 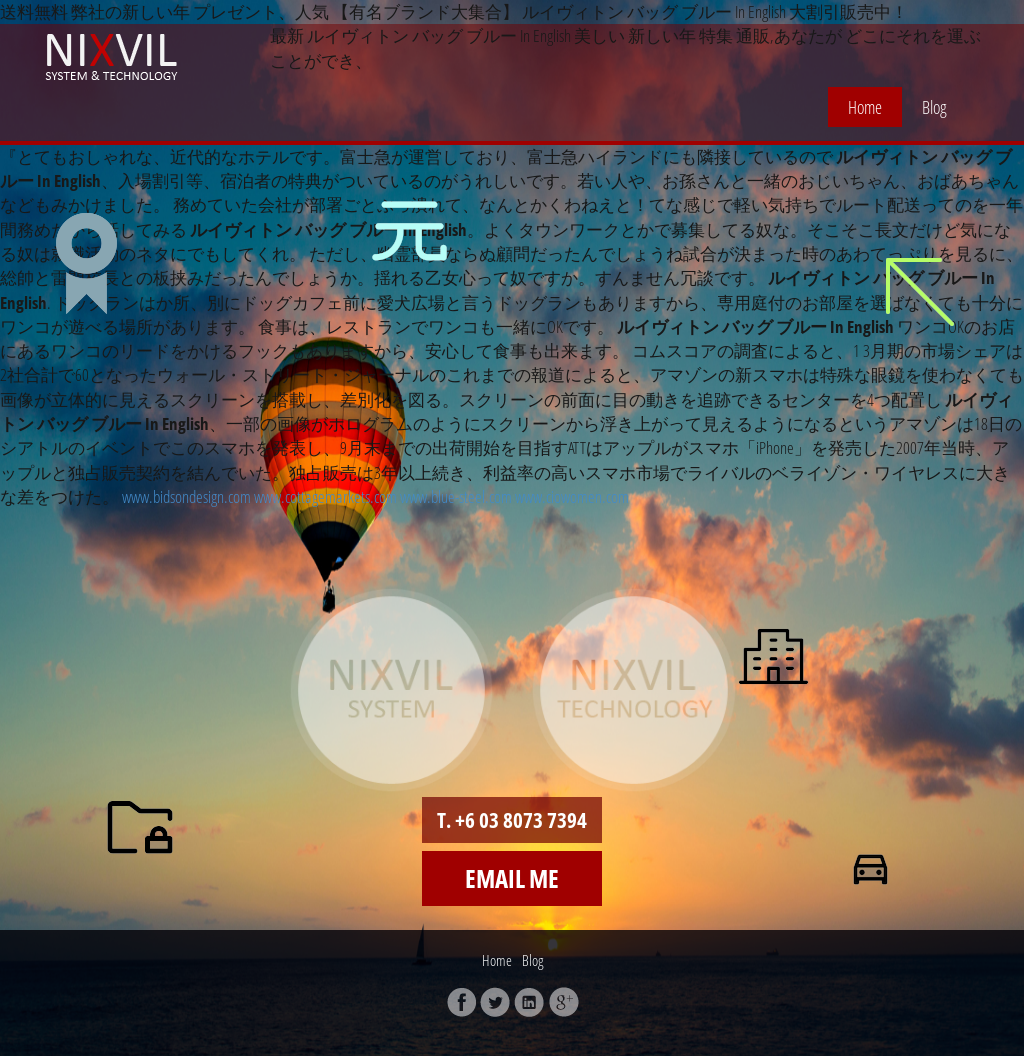 What do you see at coordinates (773, 656) in the screenshot?
I see `view apartment or residential properties` at bounding box center [773, 656].